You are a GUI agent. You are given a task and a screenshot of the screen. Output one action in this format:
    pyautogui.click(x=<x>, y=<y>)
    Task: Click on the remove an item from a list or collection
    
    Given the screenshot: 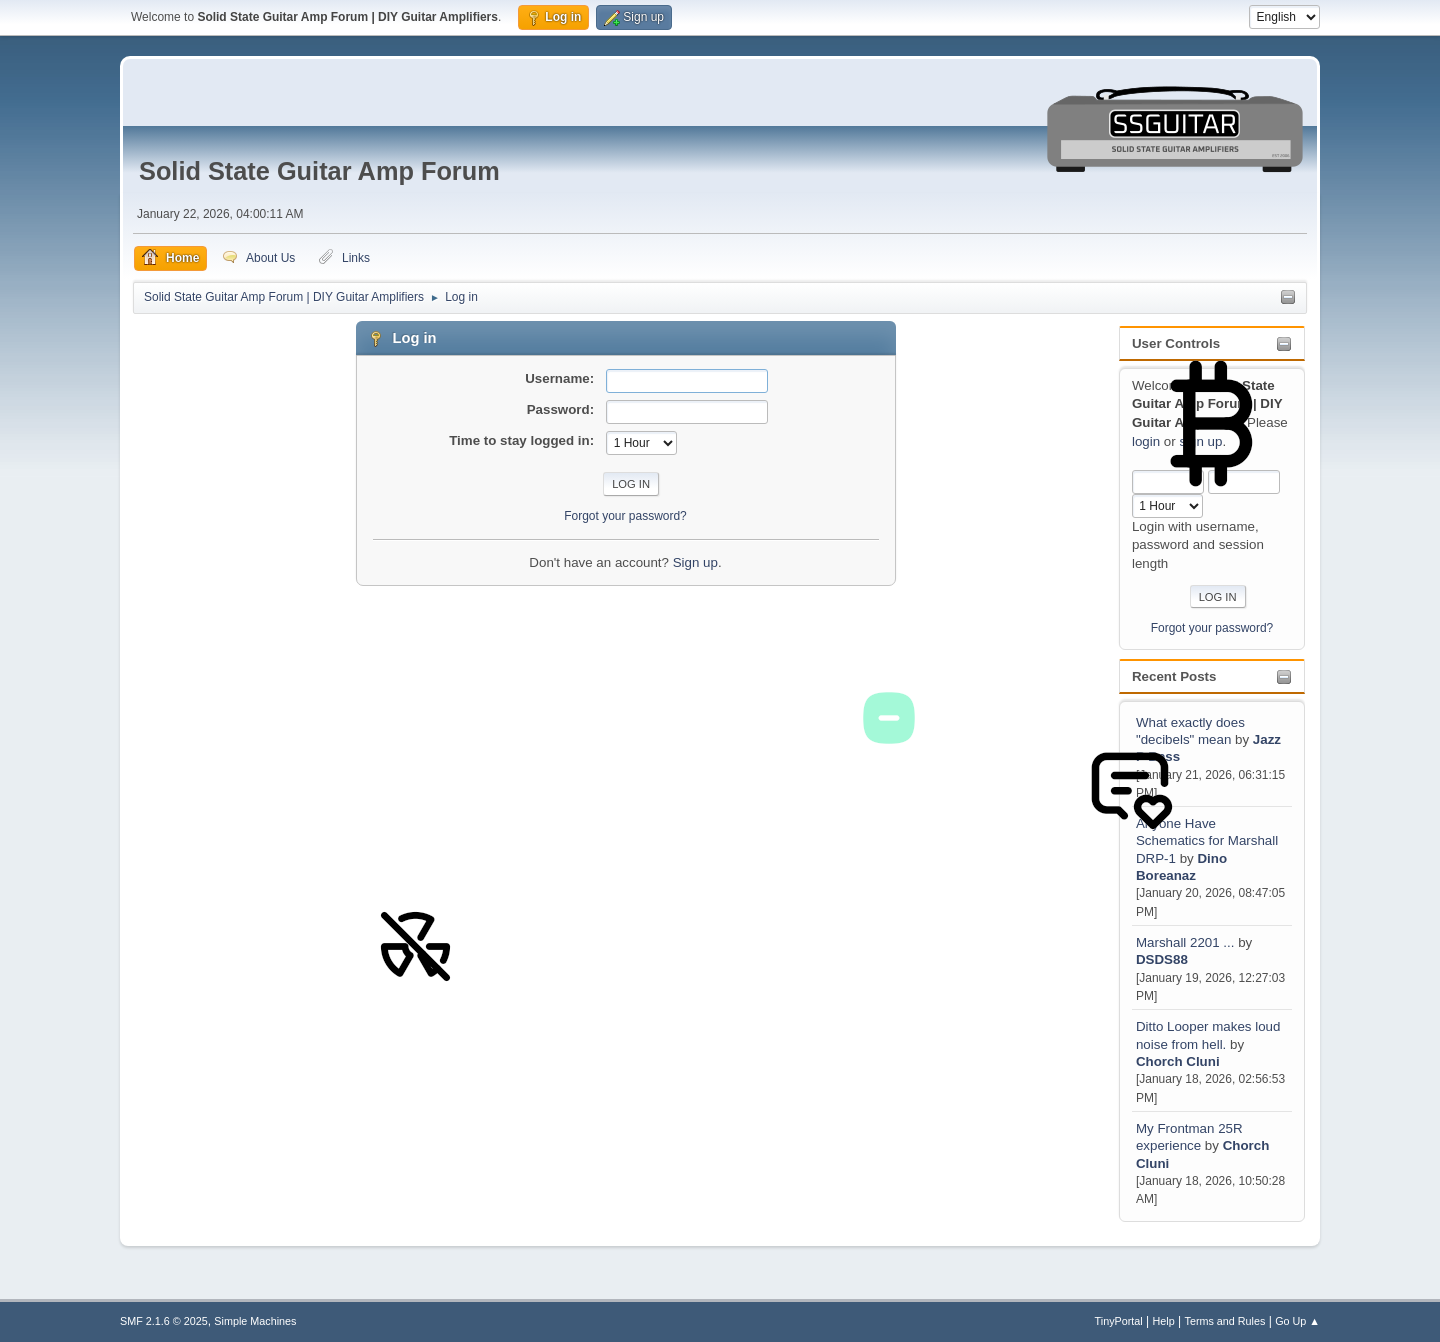 What is the action you would take?
    pyautogui.click(x=889, y=718)
    